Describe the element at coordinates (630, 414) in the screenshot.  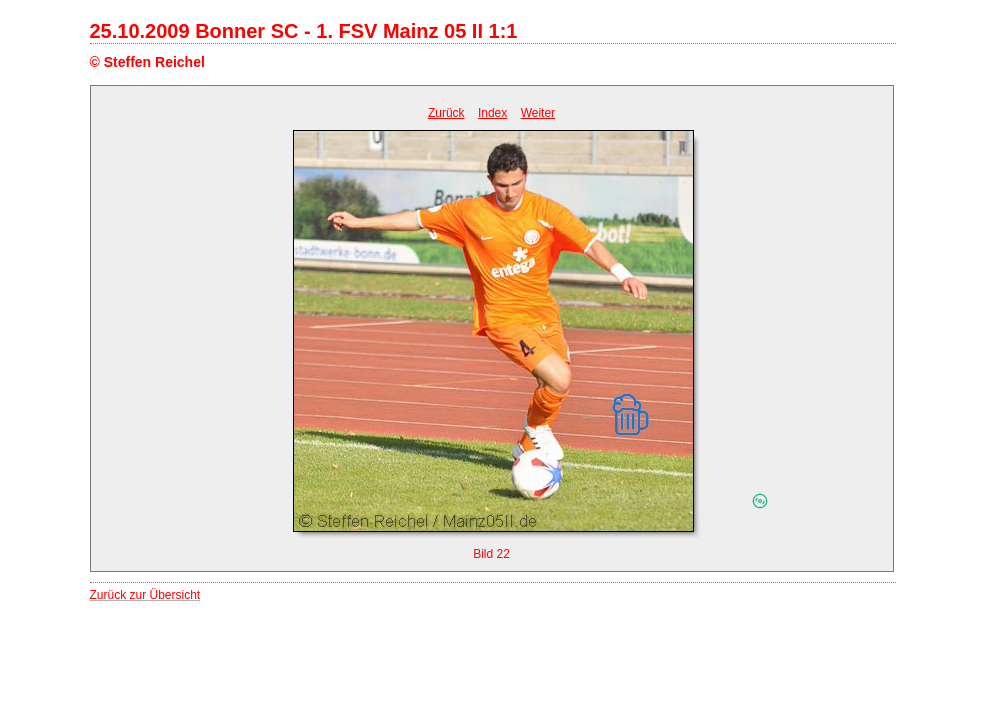
I see `browse nearby bars or breweries` at that location.